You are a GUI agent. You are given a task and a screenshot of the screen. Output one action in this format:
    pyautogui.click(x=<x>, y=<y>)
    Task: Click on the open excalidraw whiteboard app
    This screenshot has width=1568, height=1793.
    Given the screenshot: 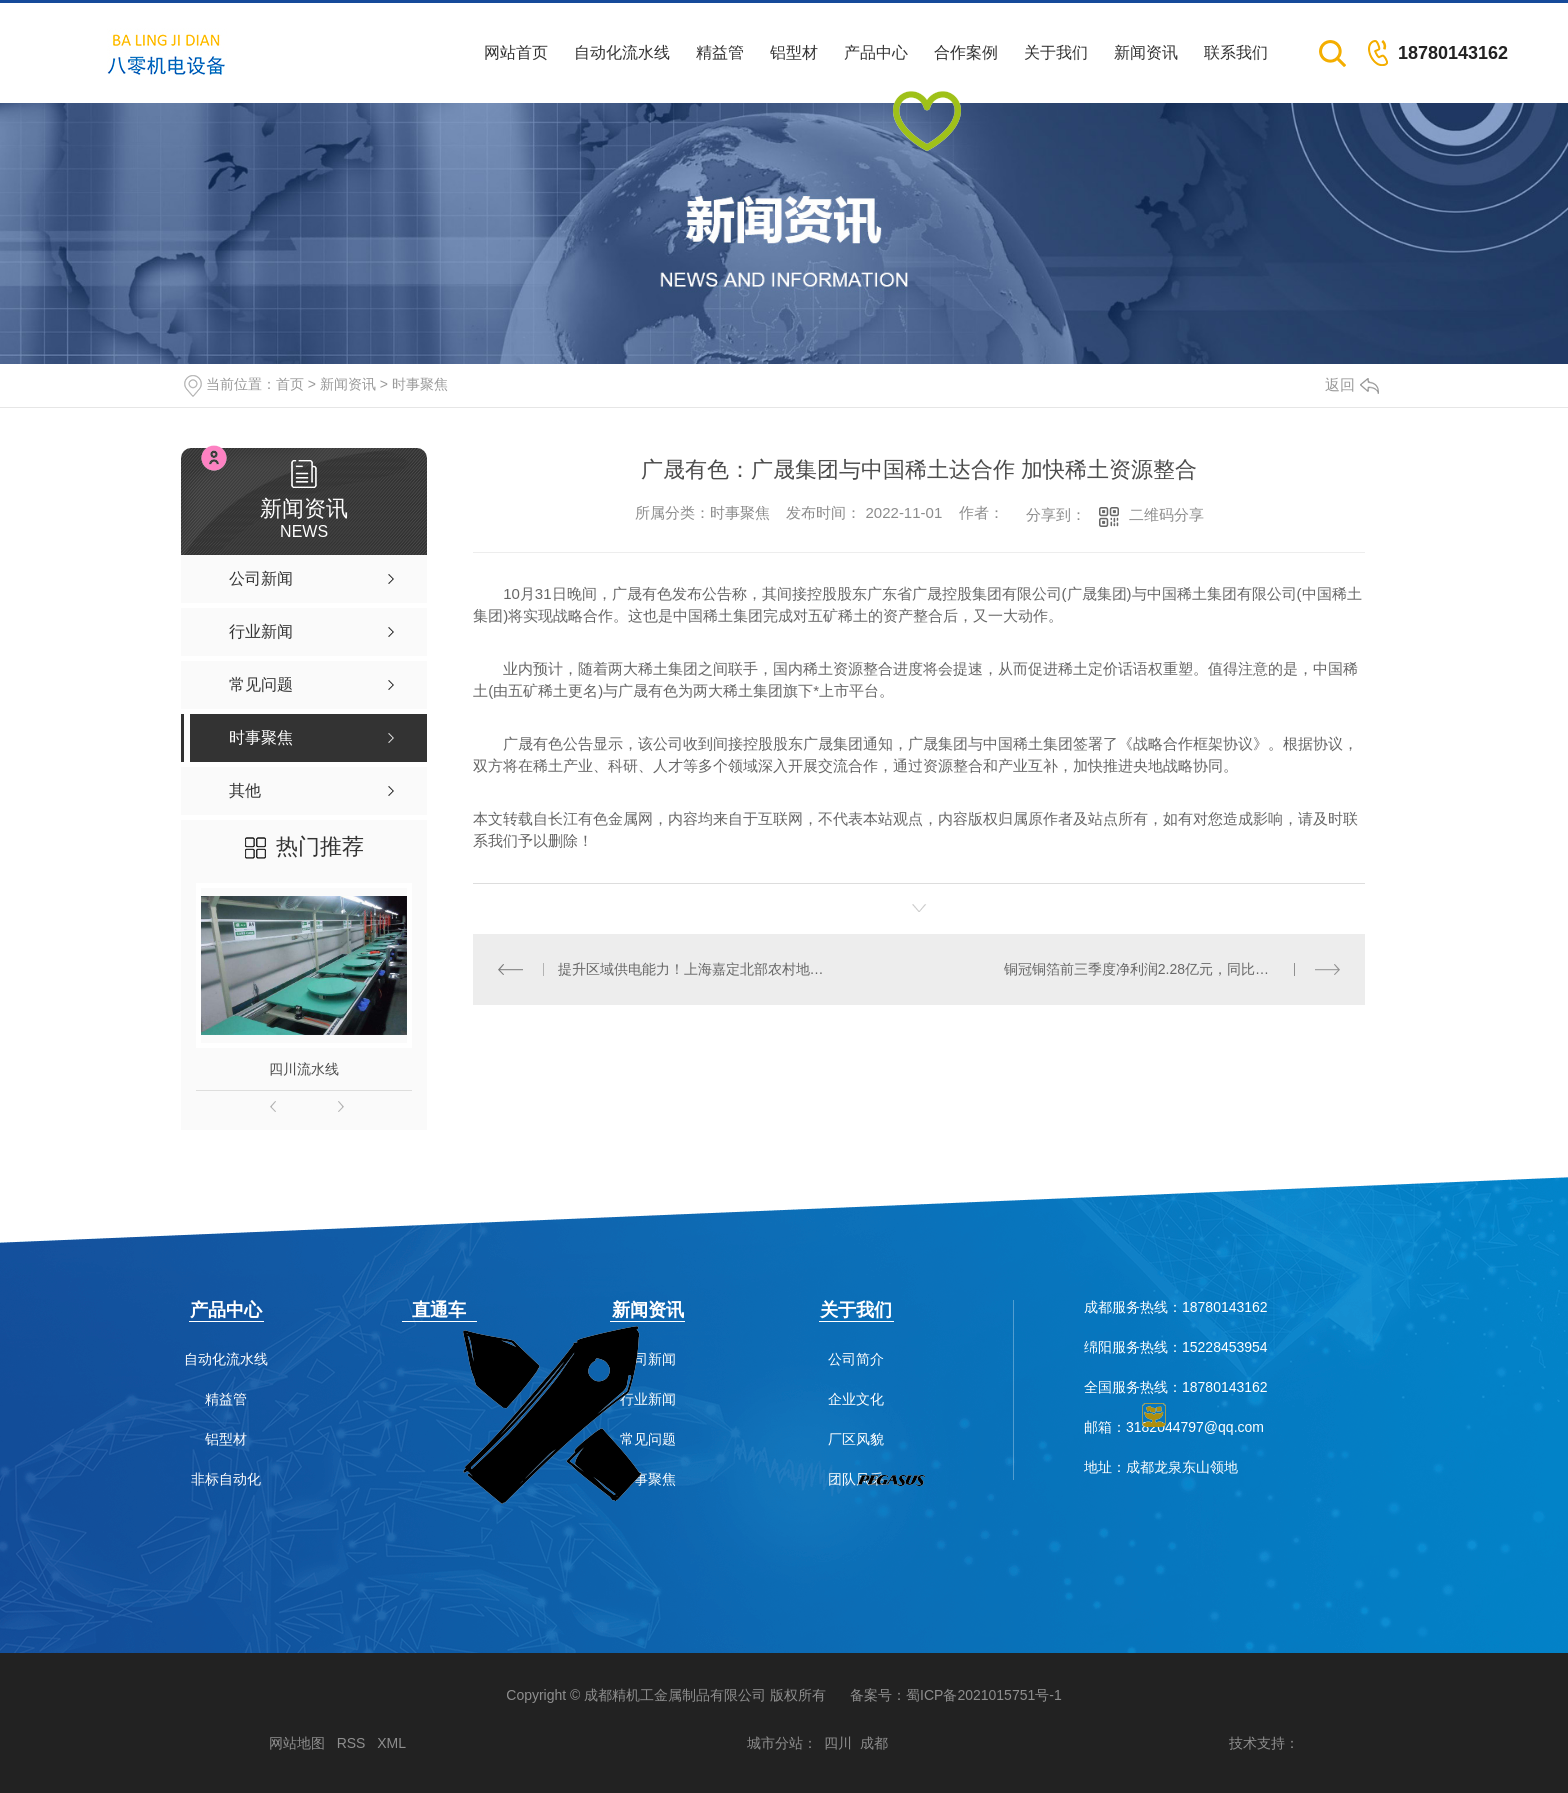 What is the action you would take?
    pyautogui.click(x=552, y=1415)
    